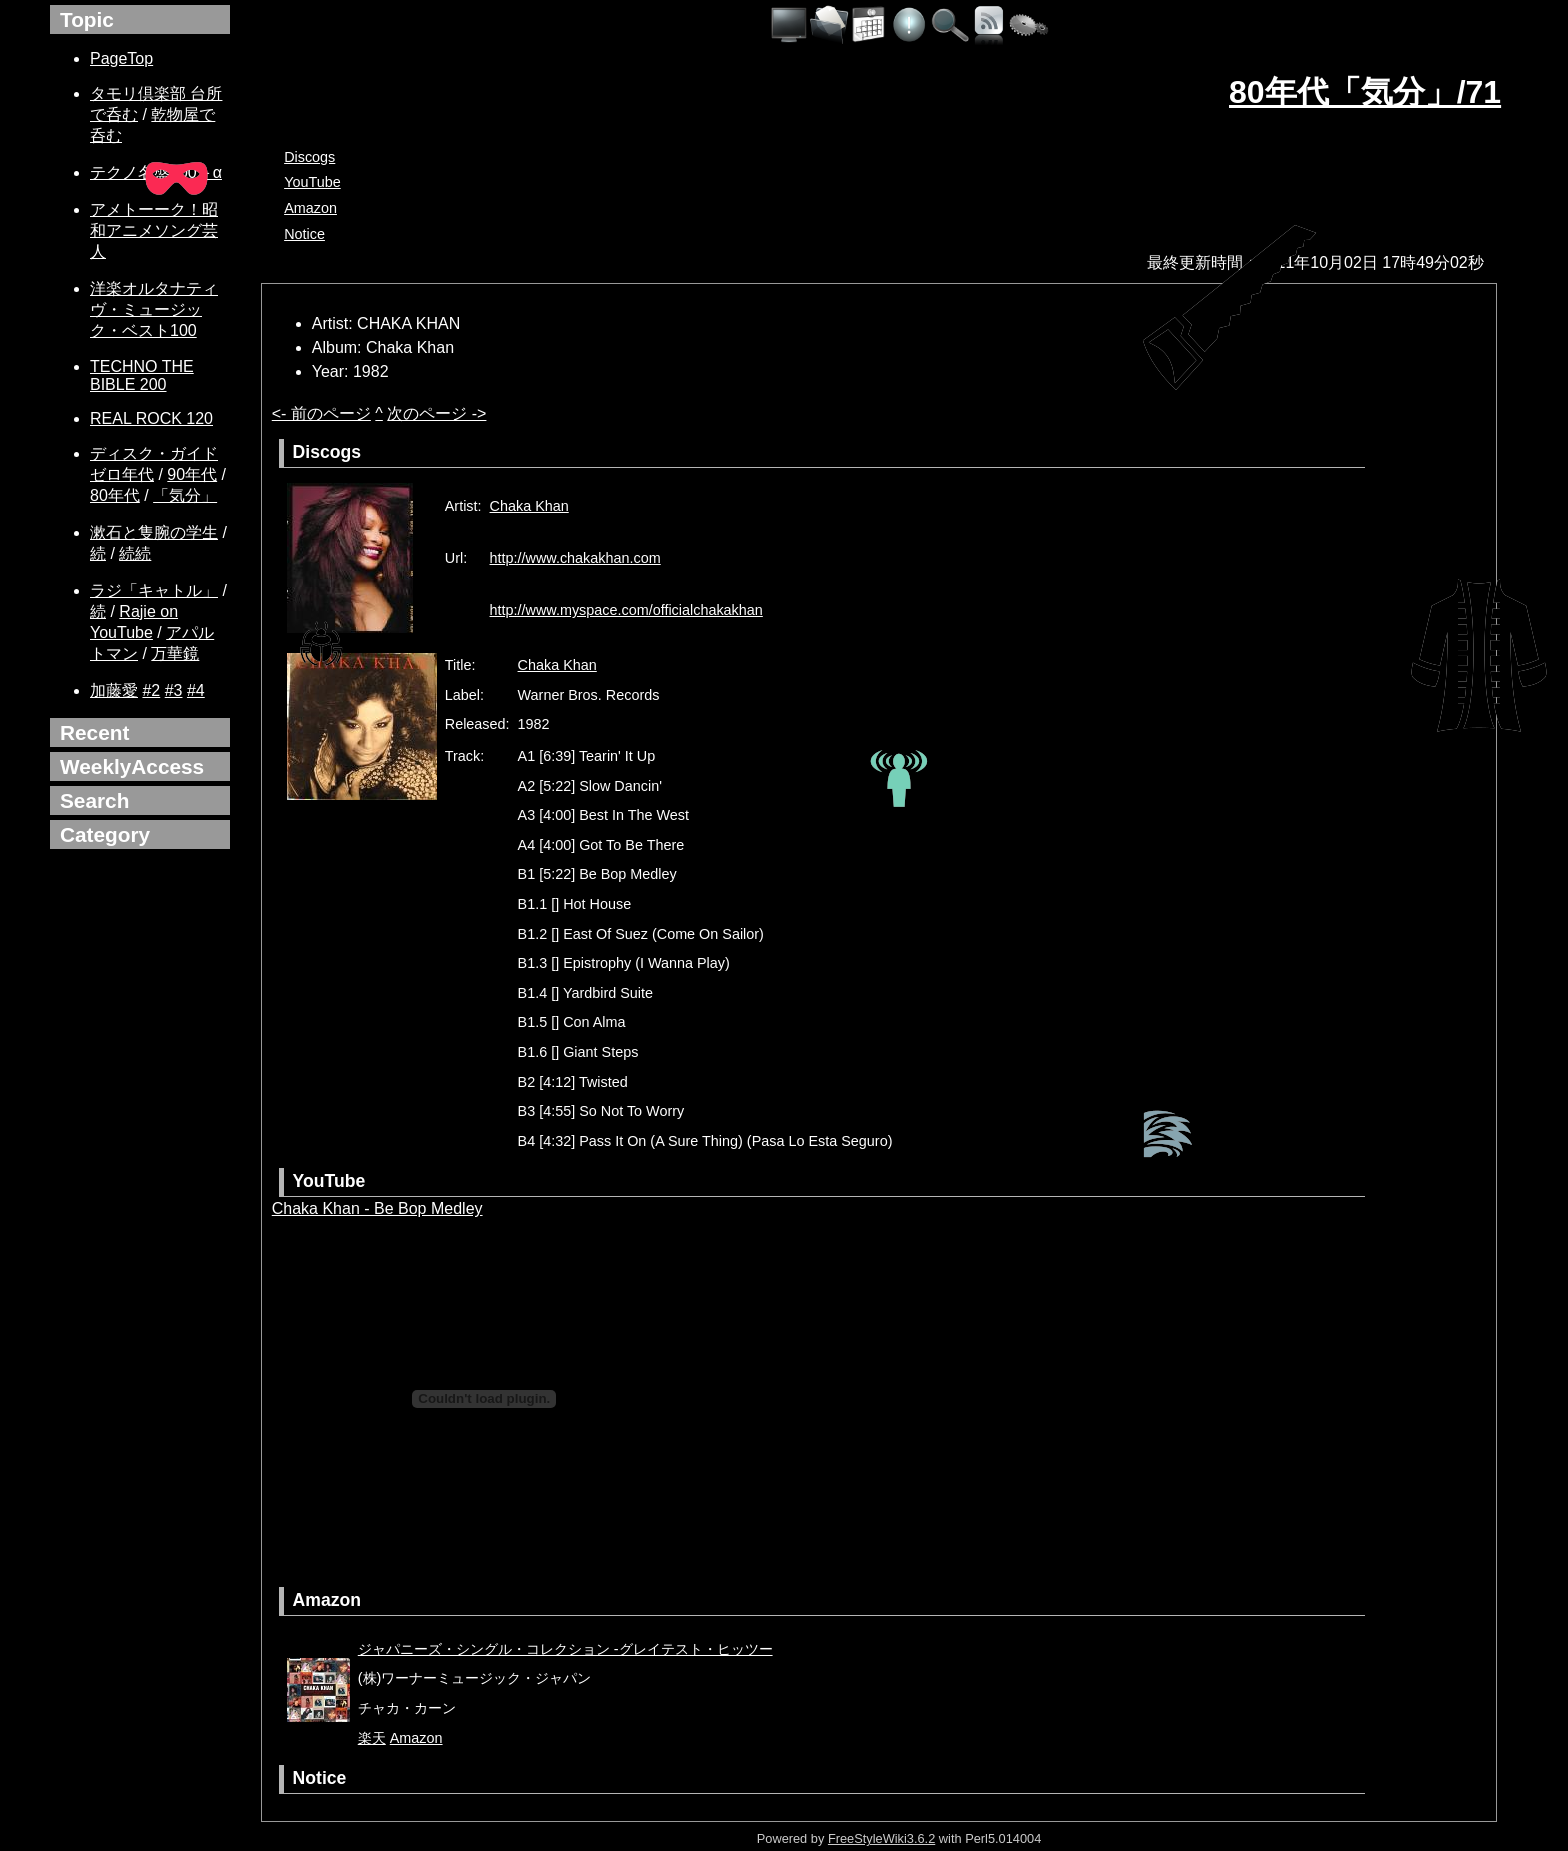  I want to click on collect a rare treasure or artifact, so click(321, 644).